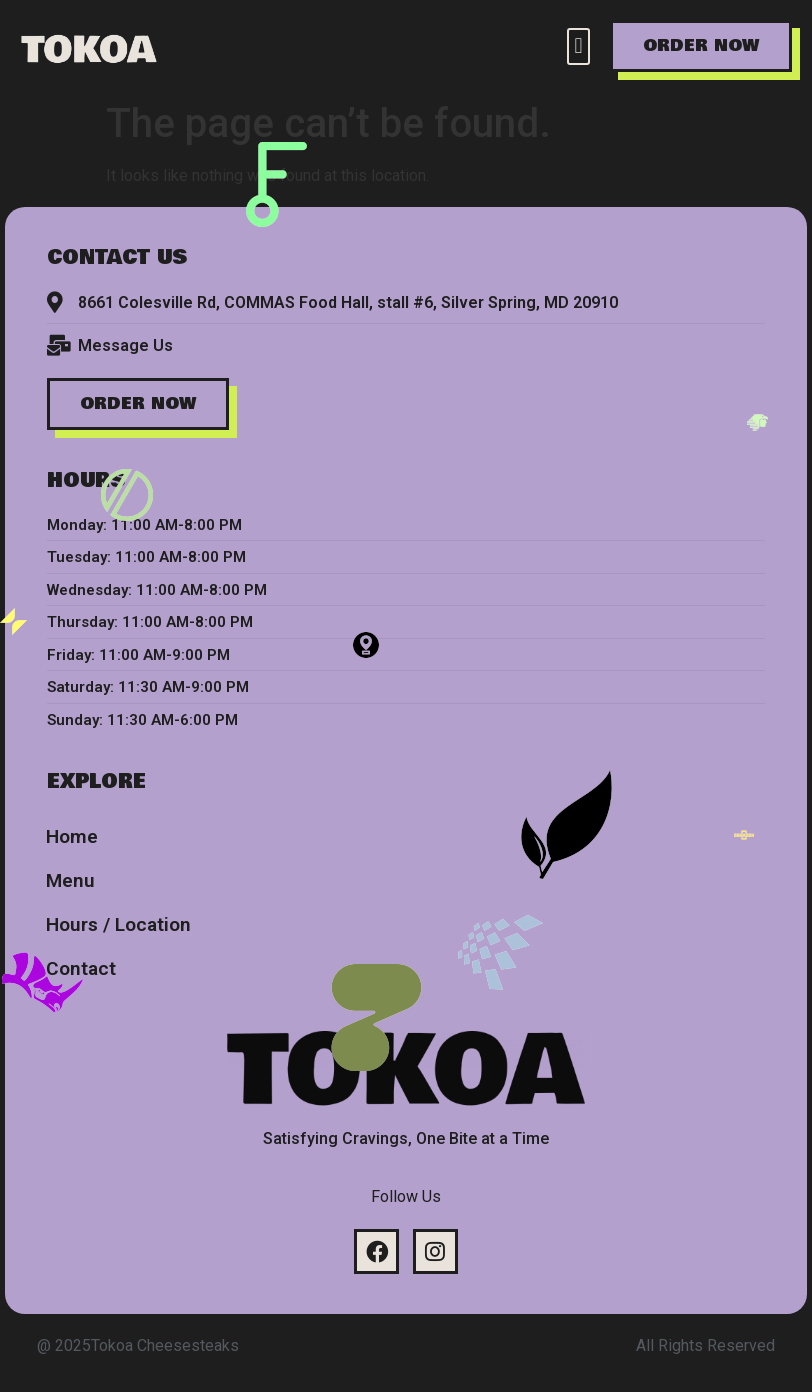 The height and width of the screenshot is (1392, 812). Describe the element at coordinates (500, 949) in the screenshot. I see `schlix CMS brand logo` at that location.